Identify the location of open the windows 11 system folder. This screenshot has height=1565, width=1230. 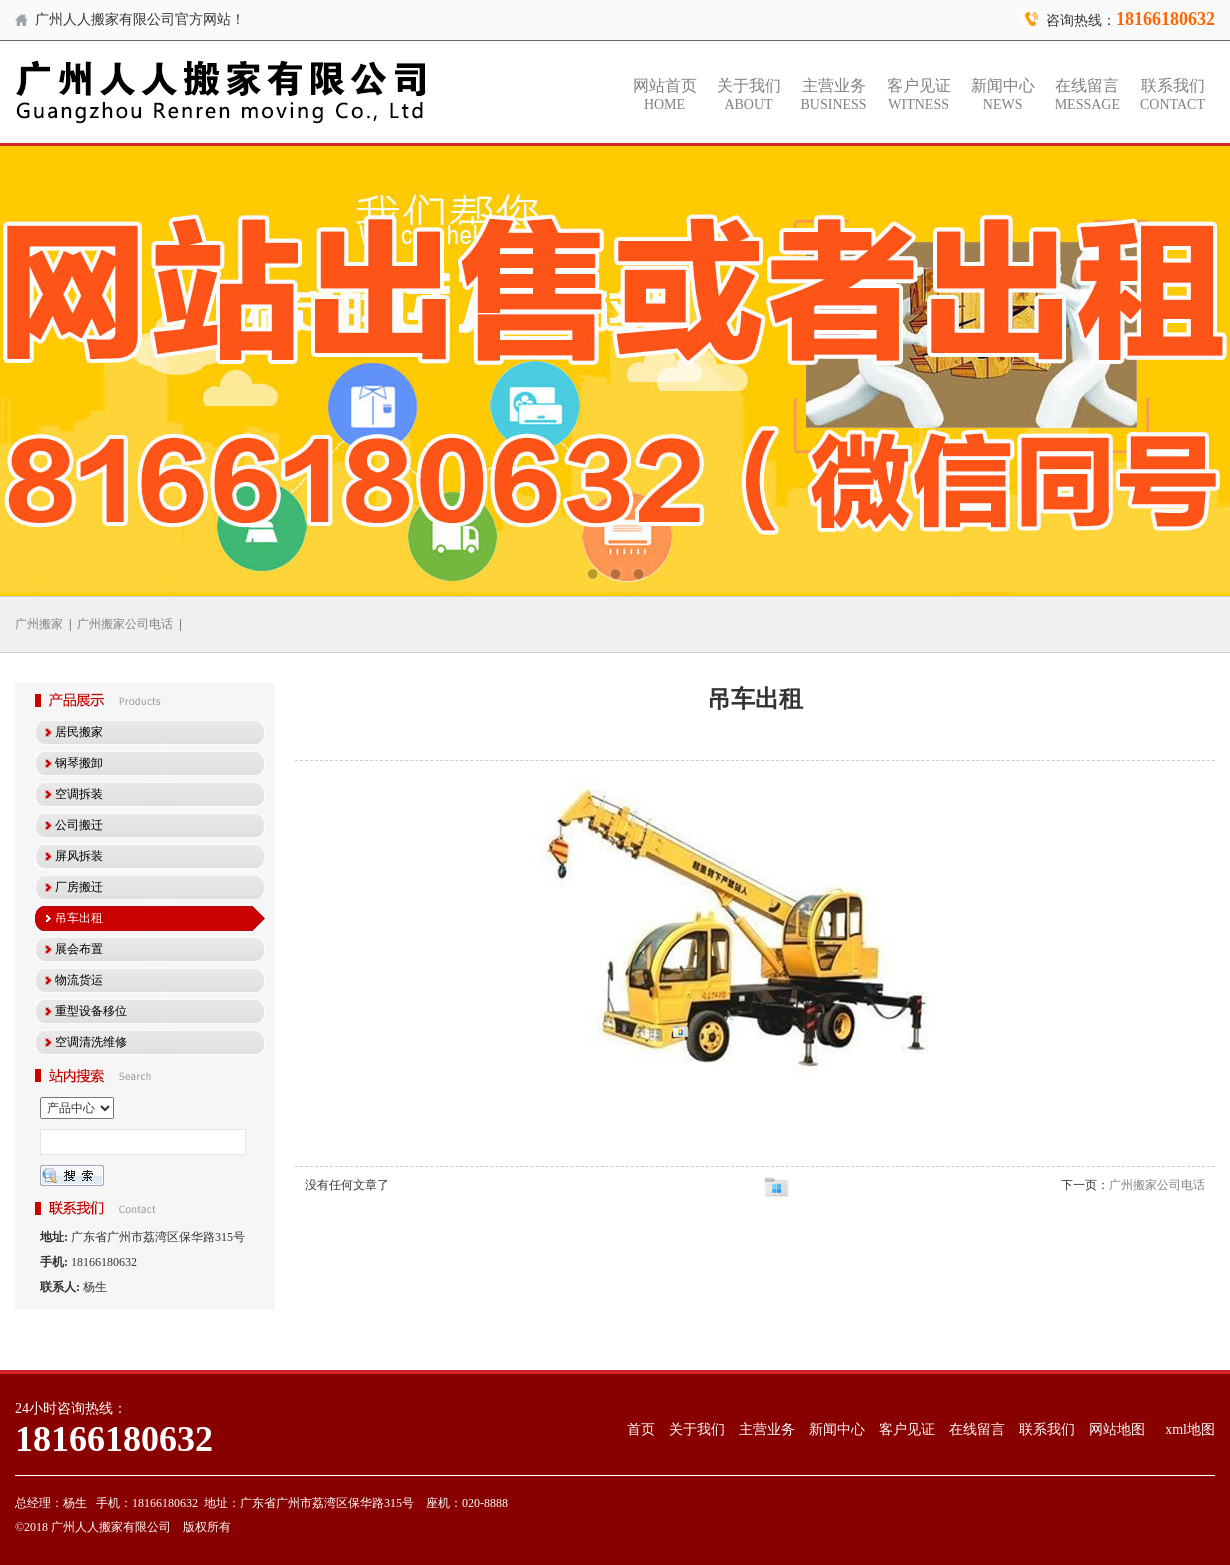
(776, 1187).